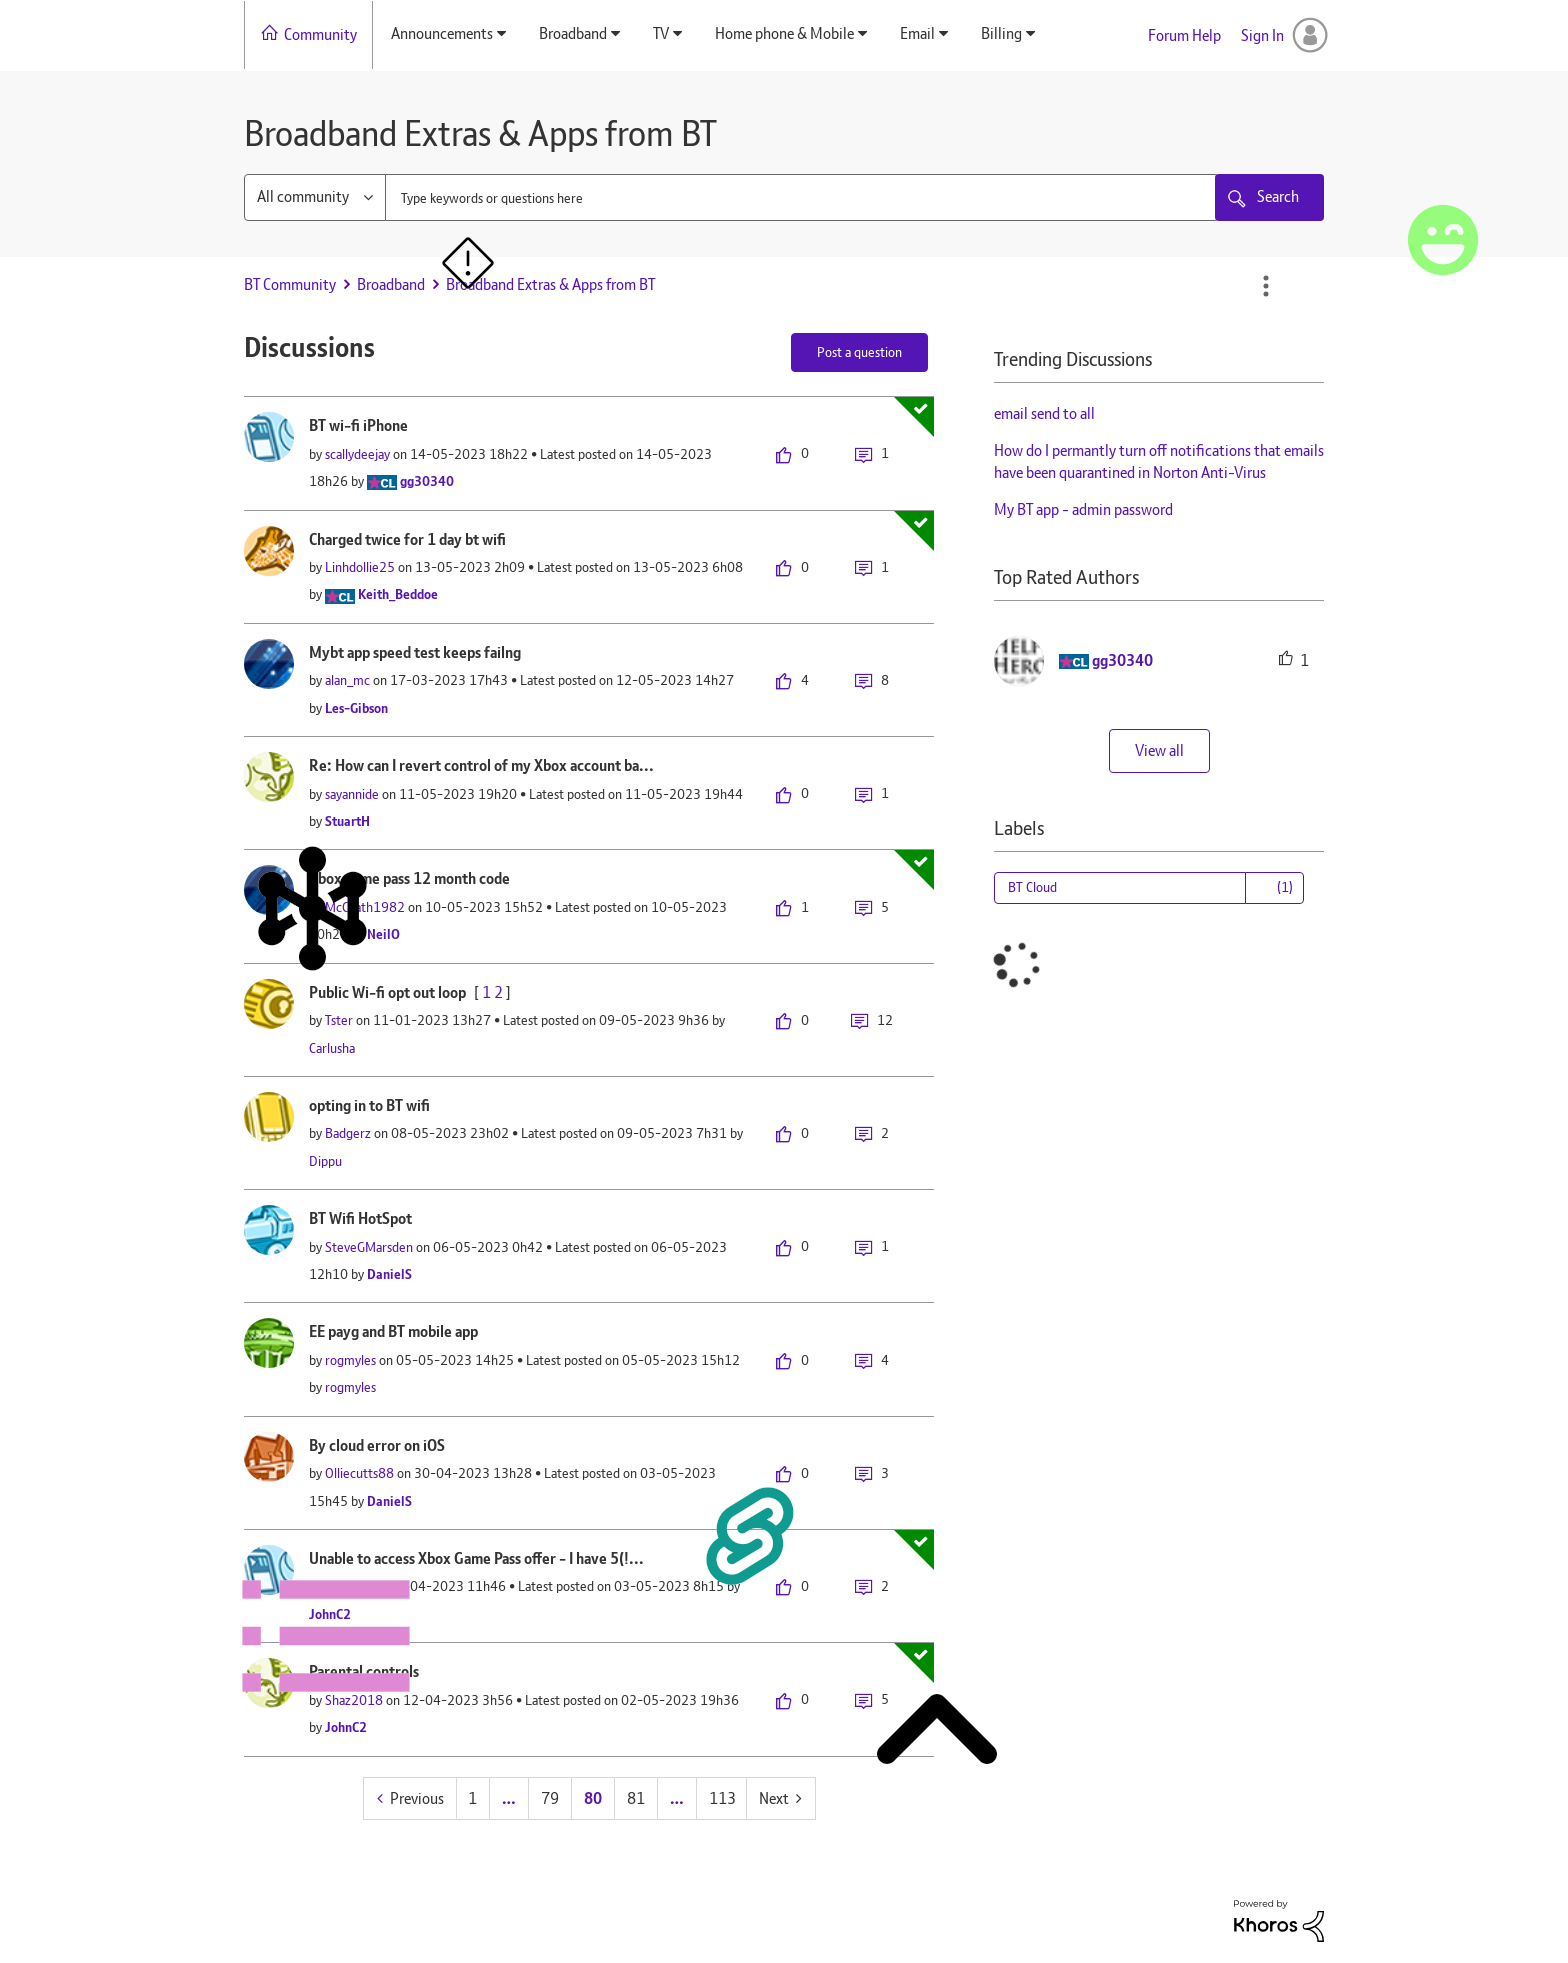 The width and height of the screenshot is (1568, 1963). Describe the element at coordinates (468, 263) in the screenshot. I see `indicates a warning or caution alert` at that location.